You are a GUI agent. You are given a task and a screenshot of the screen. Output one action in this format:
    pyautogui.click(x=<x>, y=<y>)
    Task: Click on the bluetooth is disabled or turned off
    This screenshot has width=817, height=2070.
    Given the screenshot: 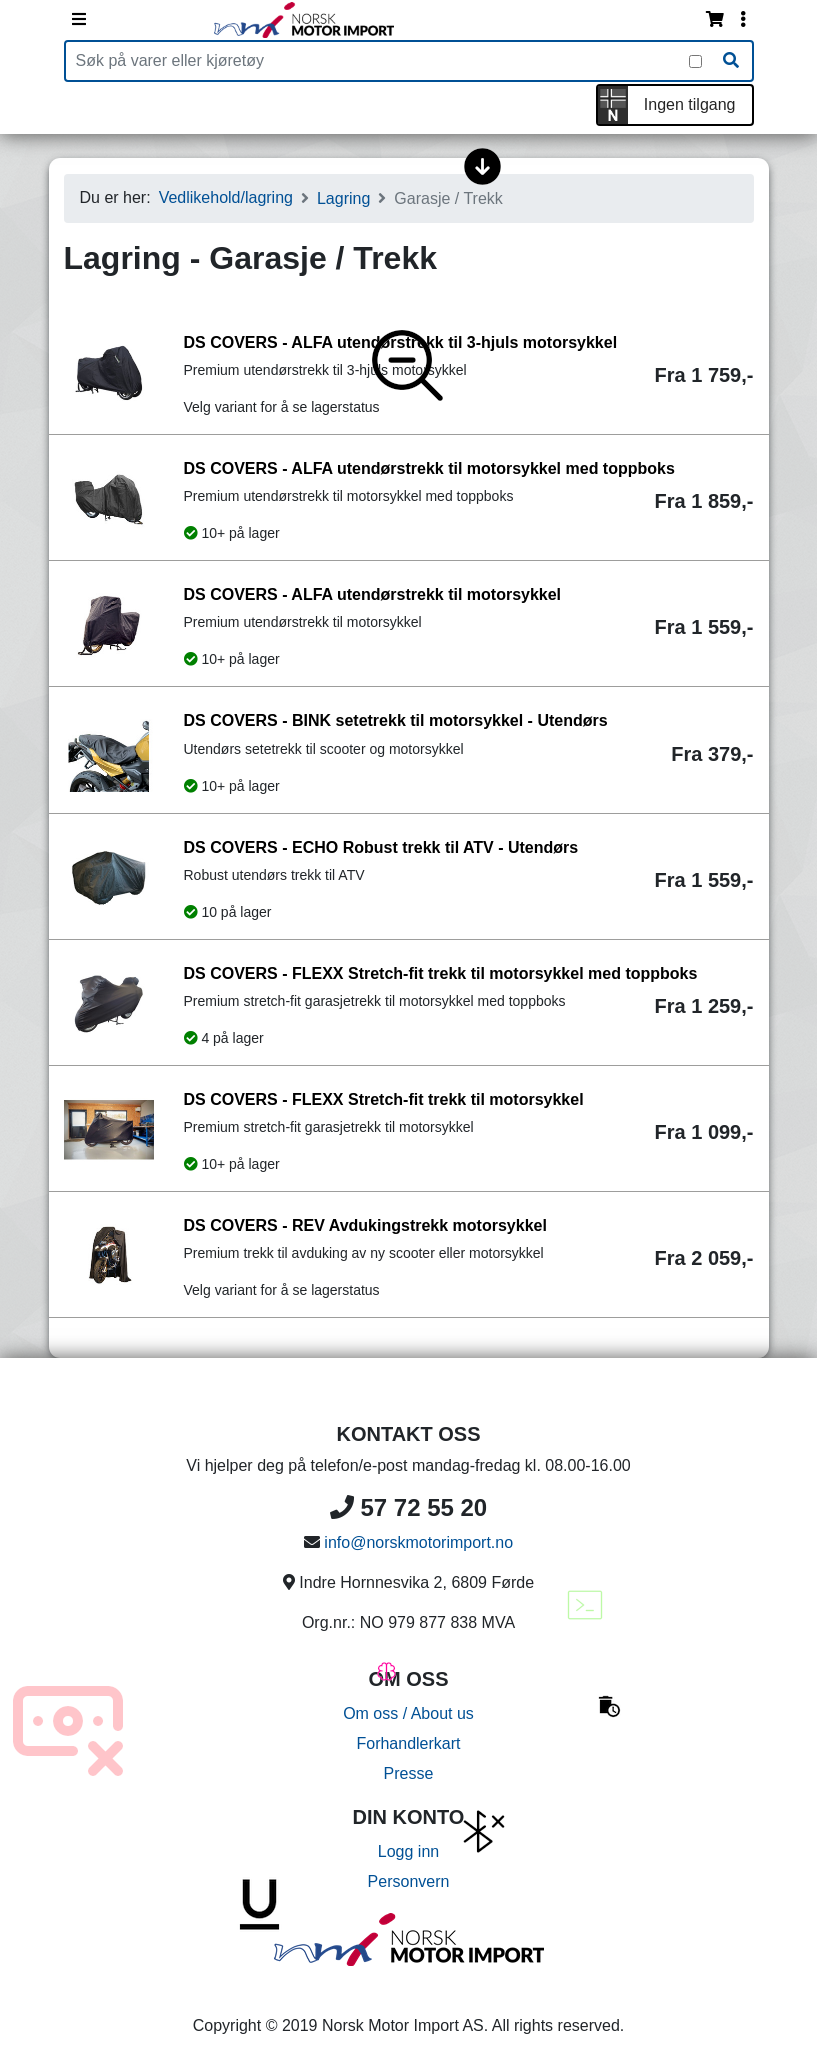 What is the action you would take?
    pyautogui.click(x=481, y=1831)
    